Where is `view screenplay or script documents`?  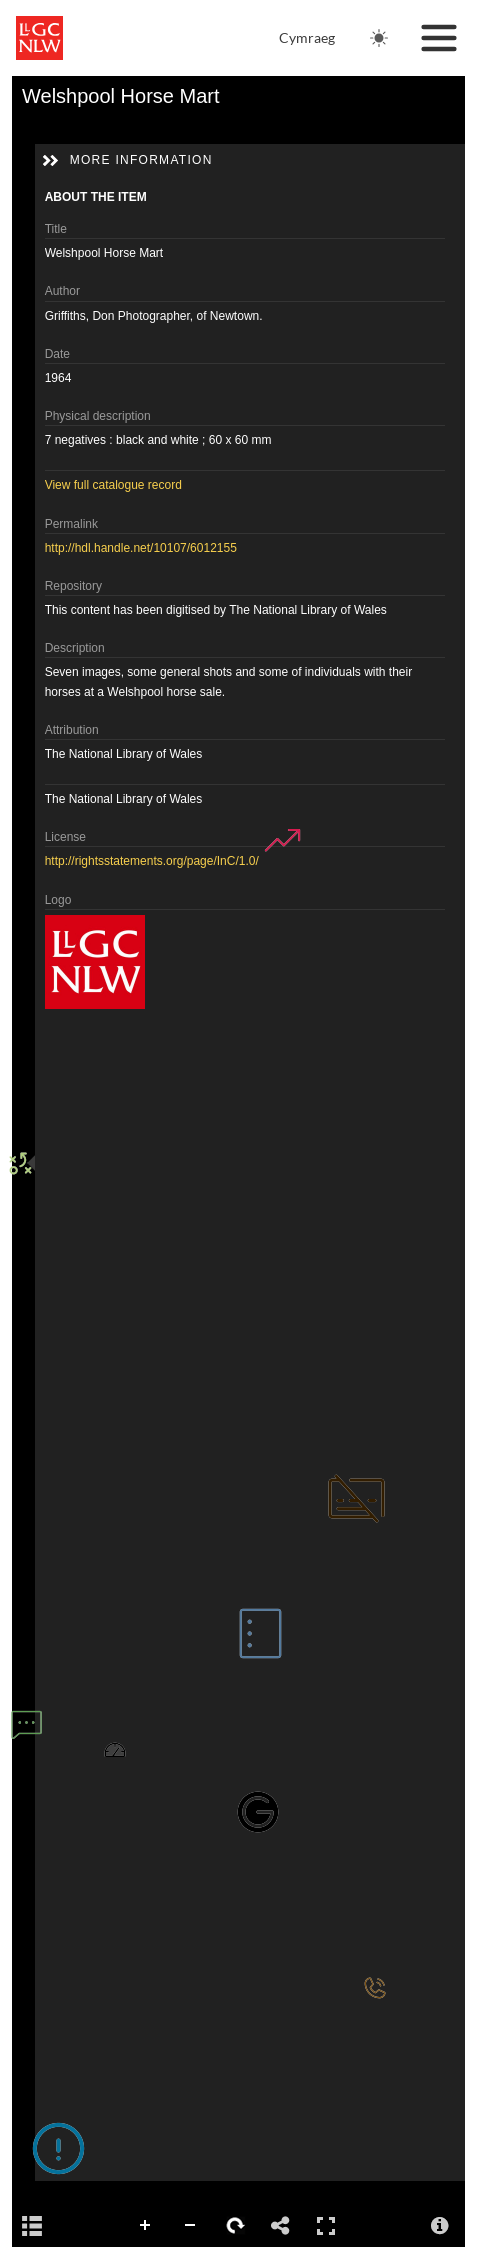 view screenplay or script documents is located at coordinates (260, 1633).